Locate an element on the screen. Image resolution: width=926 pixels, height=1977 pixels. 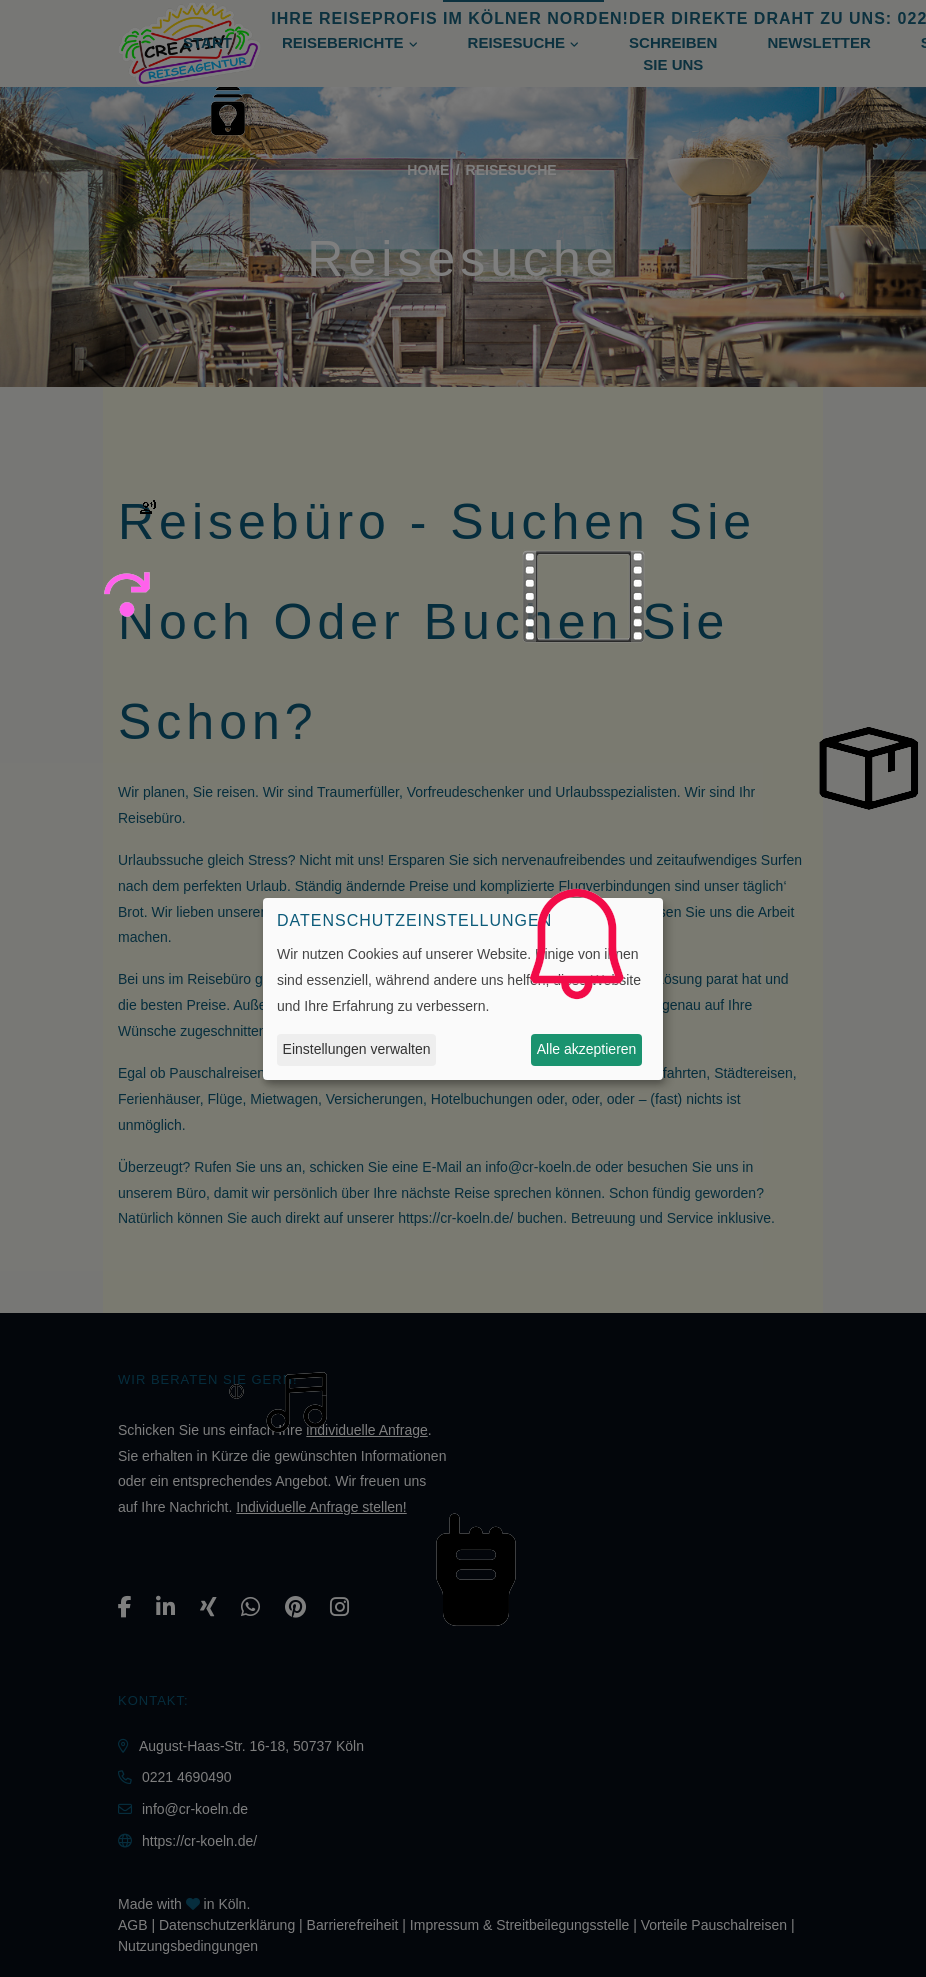
activate voice recording or dictation is located at coordinates (148, 507).